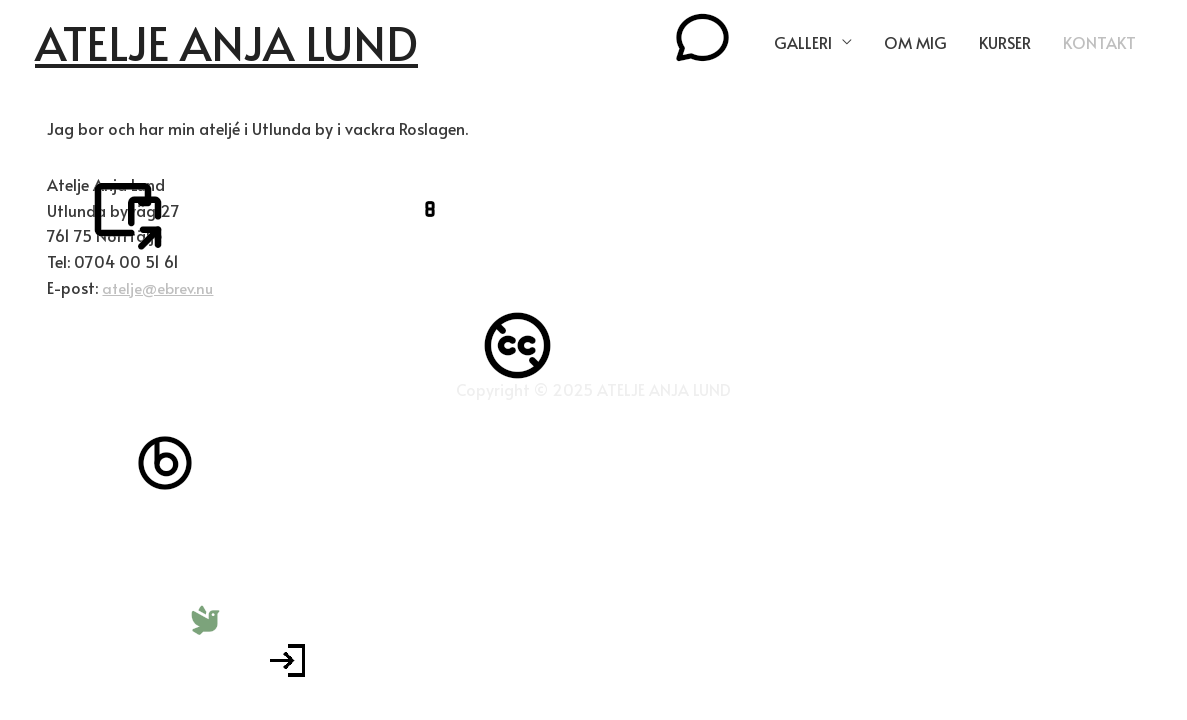  Describe the element at coordinates (205, 621) in the screenshot. I see `indicates peace or harmony settings` at that location.